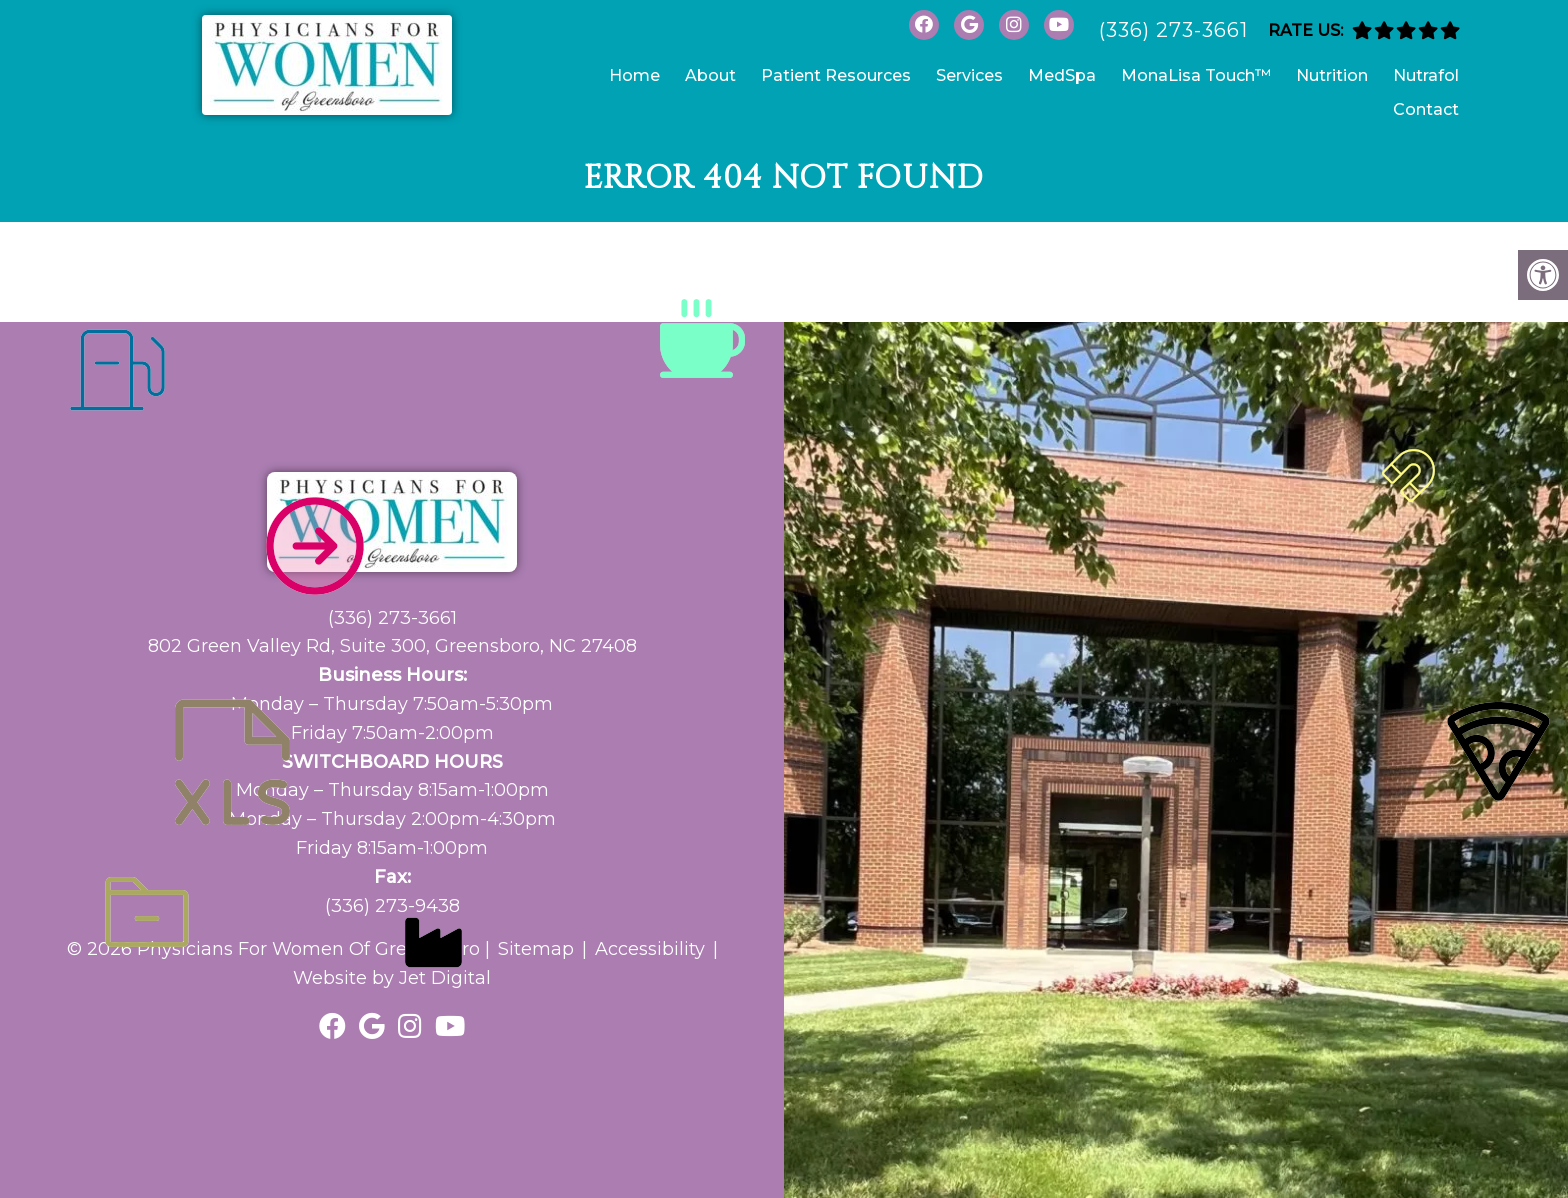 The image size is (1568, 1198). Describe the element at coordinates (699, 341) in the screenshot. I see `find nearby coffee shops or cafés` at that location.